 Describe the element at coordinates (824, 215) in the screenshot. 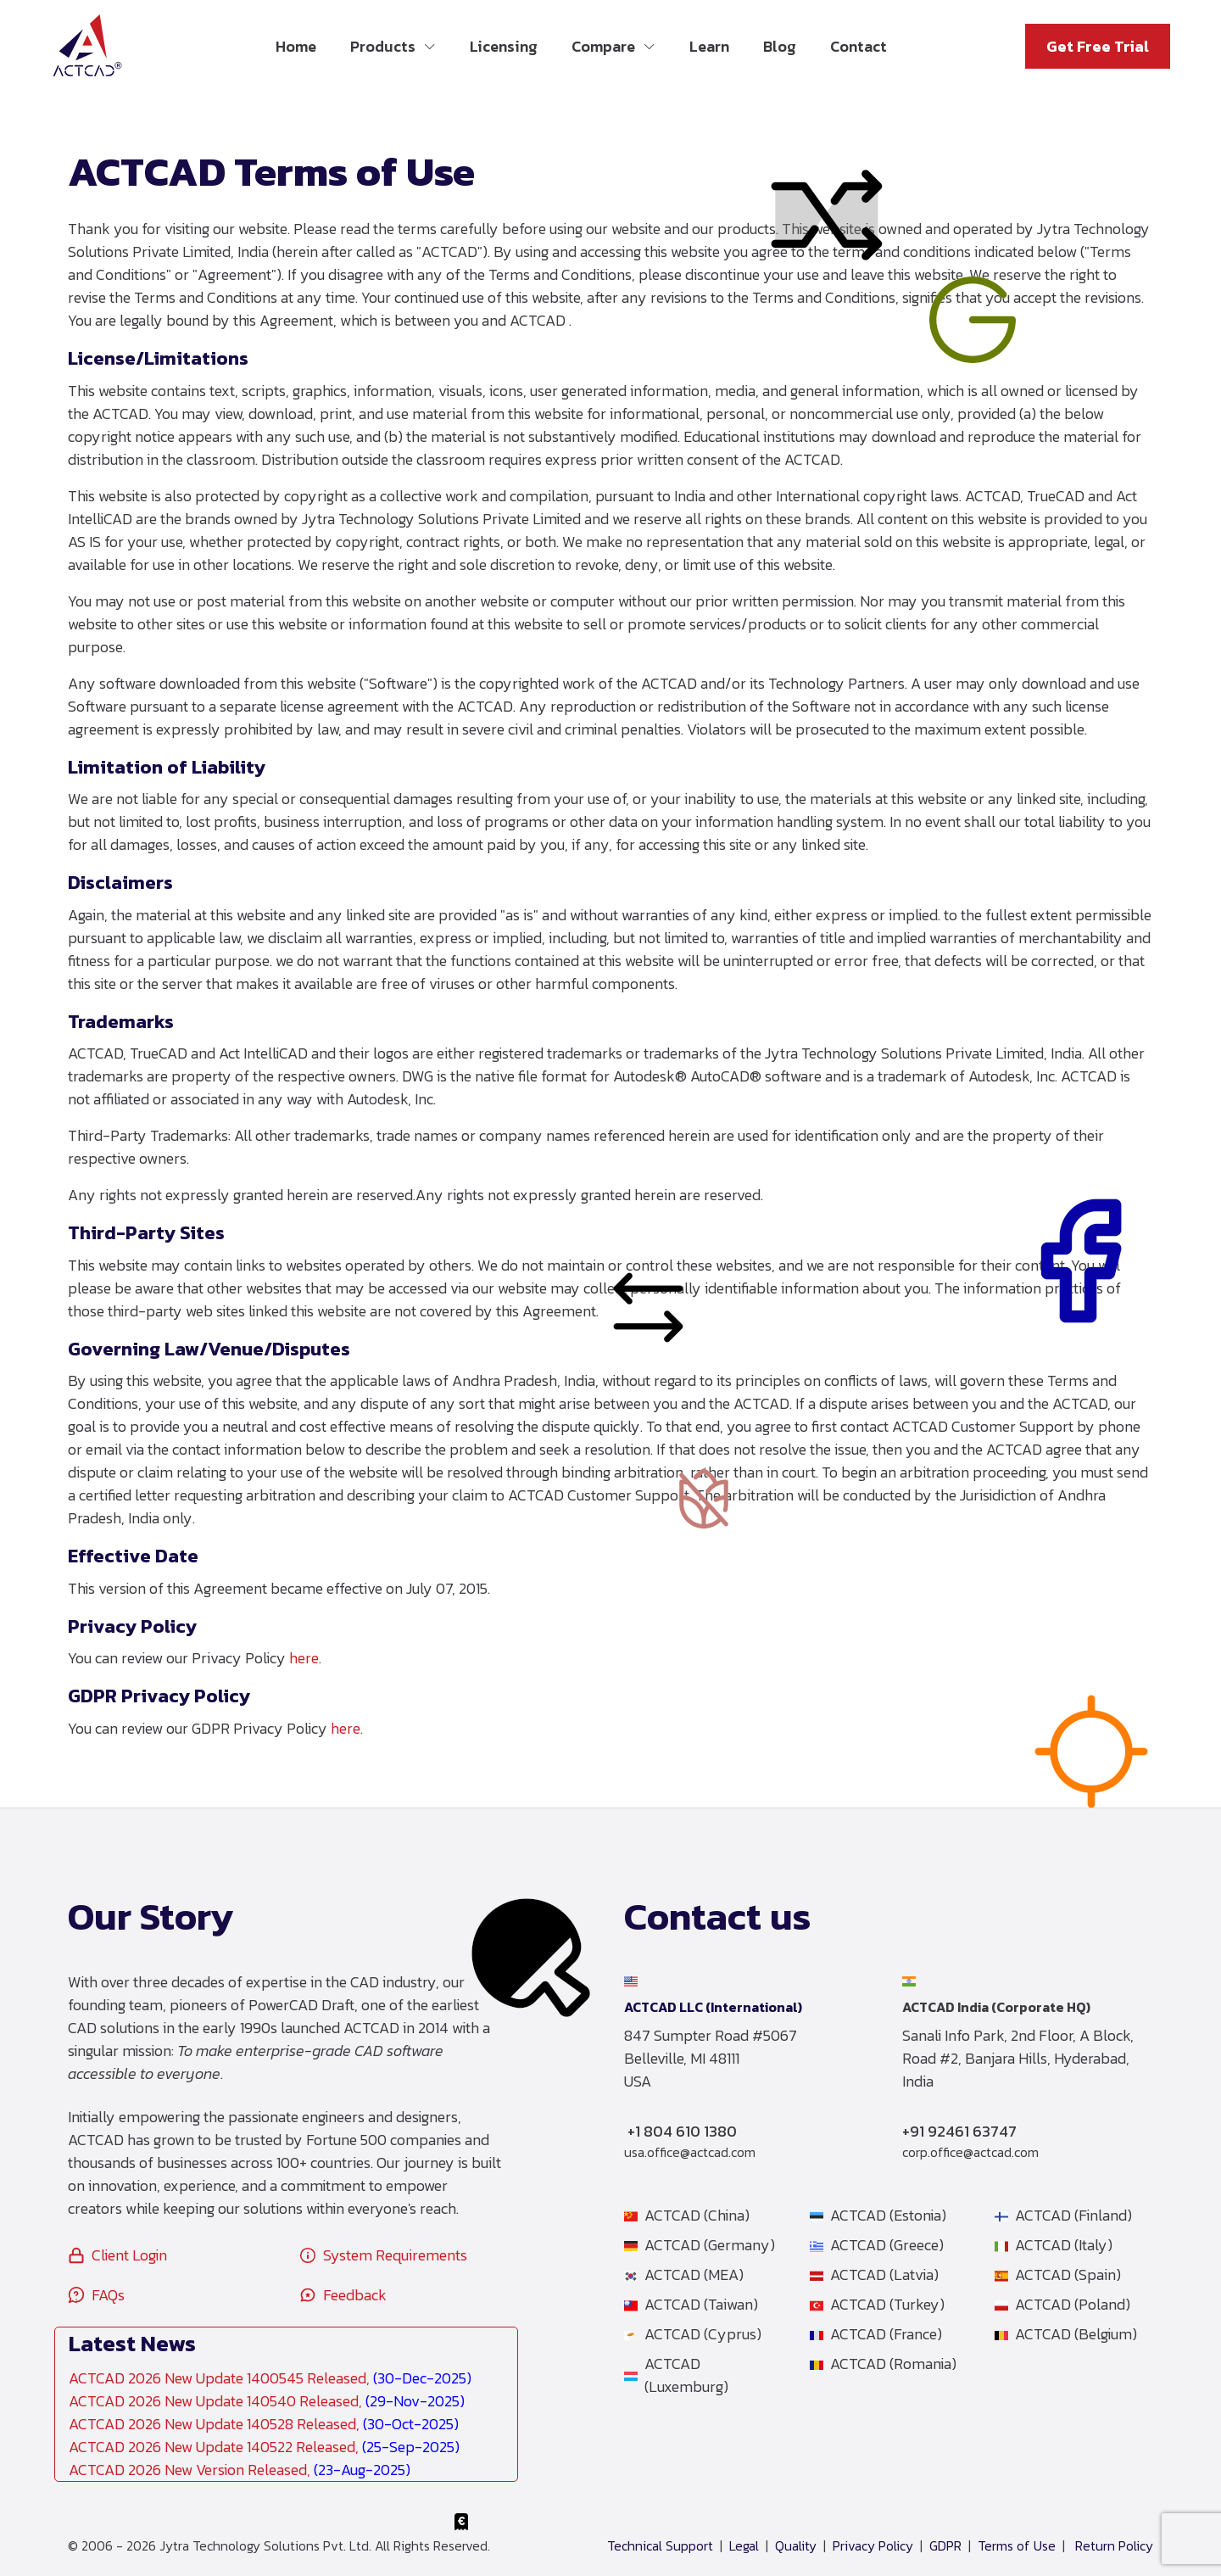

I see `shuffle or randomize playback order` at that location.